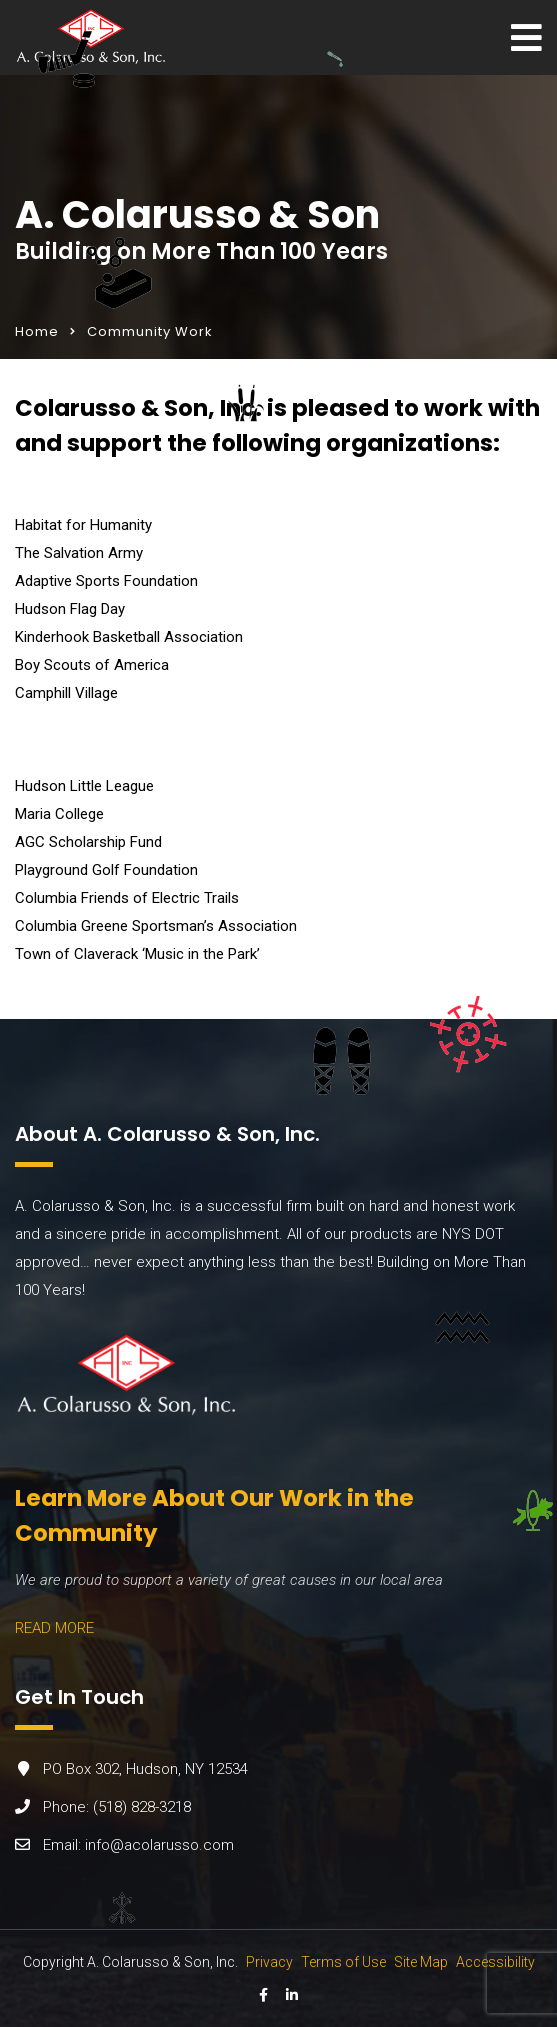 Image resolution: width=557 pixels, height=2027 pixels. Describe the element at coordinates (246, 403) in the screenshot. I see `indicates a wetland or marsh environment in a game` at that location.